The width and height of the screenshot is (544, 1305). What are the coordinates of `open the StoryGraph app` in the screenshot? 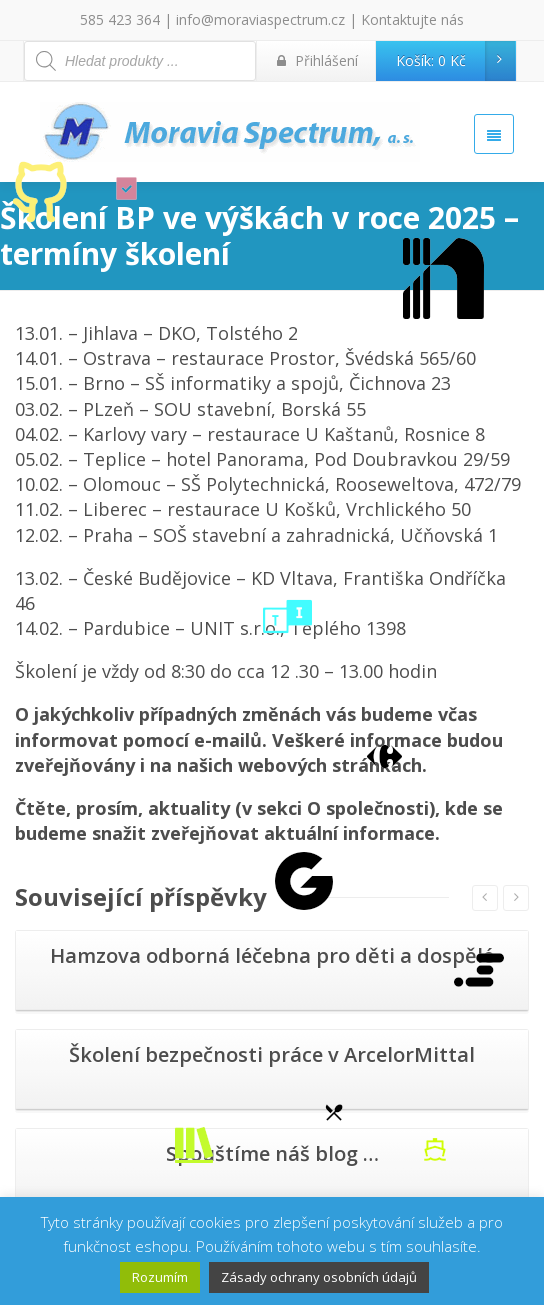 It's located at (194, 1145).